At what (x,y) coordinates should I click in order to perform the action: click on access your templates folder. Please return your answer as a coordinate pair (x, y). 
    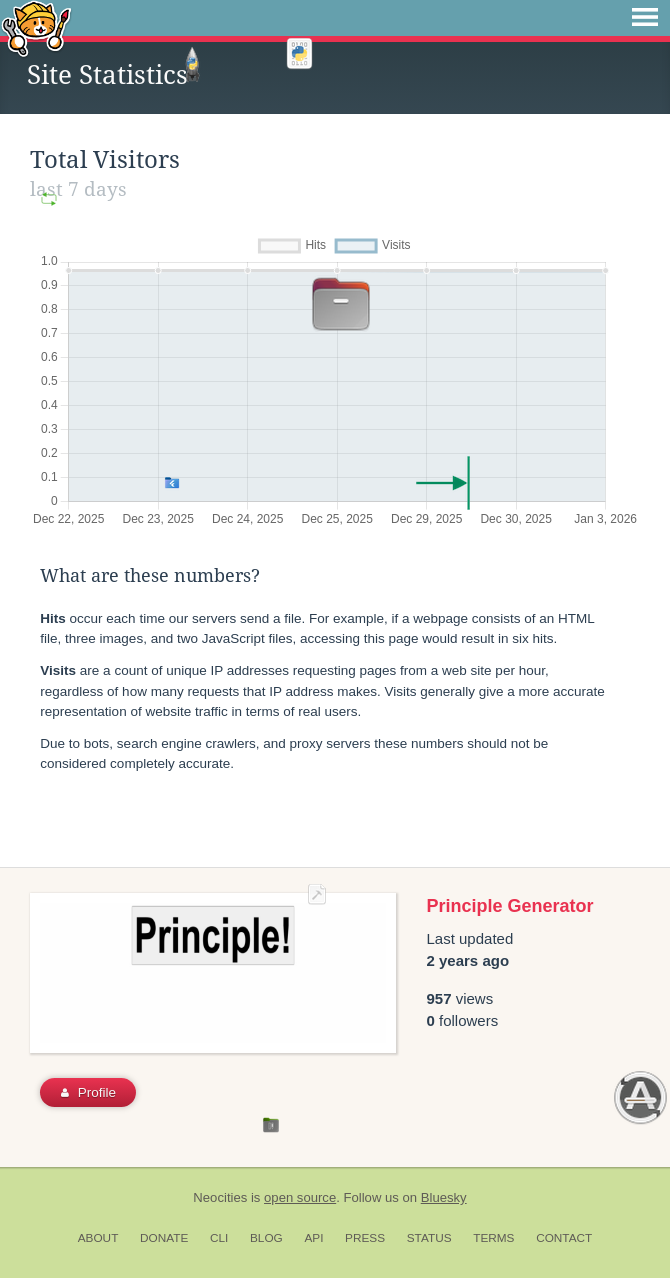
    Looking at the image, I should click on (271, 1125).